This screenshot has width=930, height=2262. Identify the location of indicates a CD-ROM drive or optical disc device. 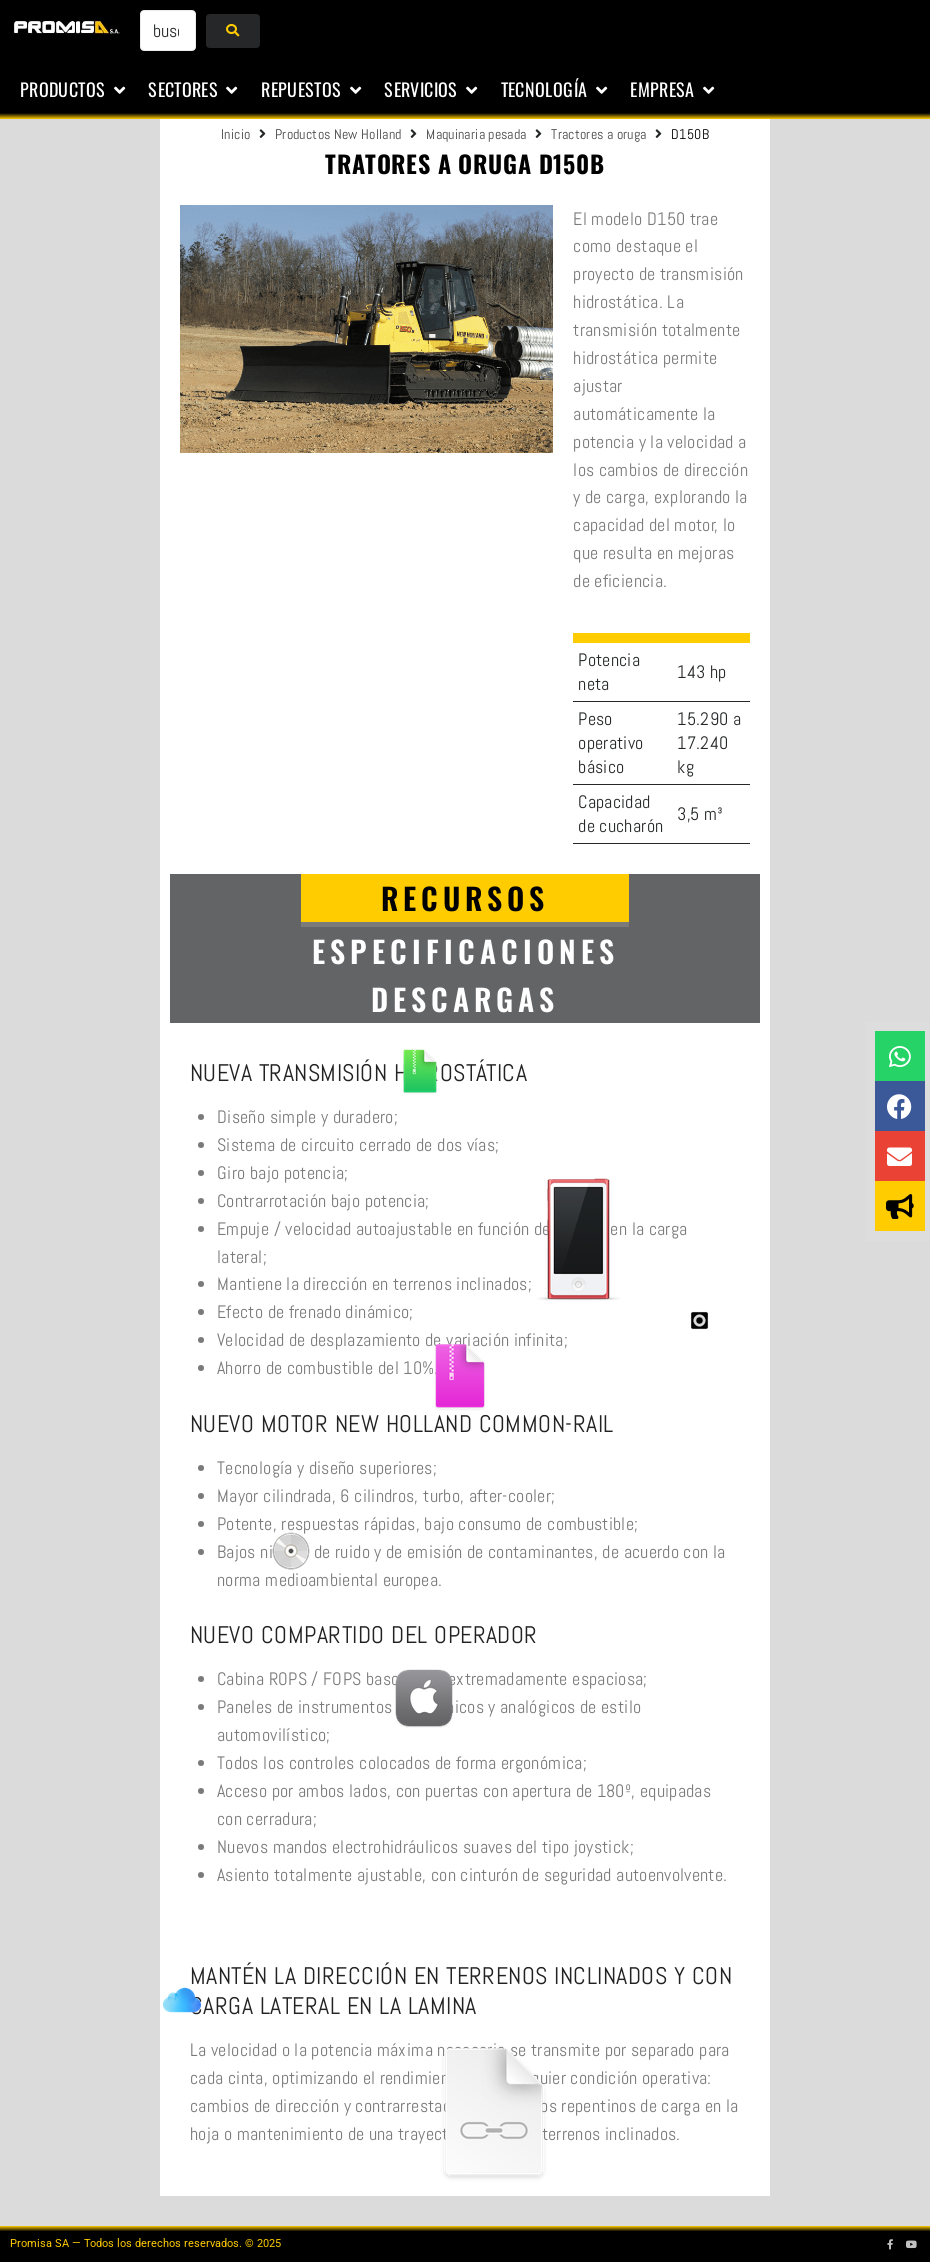
(291, 1551).